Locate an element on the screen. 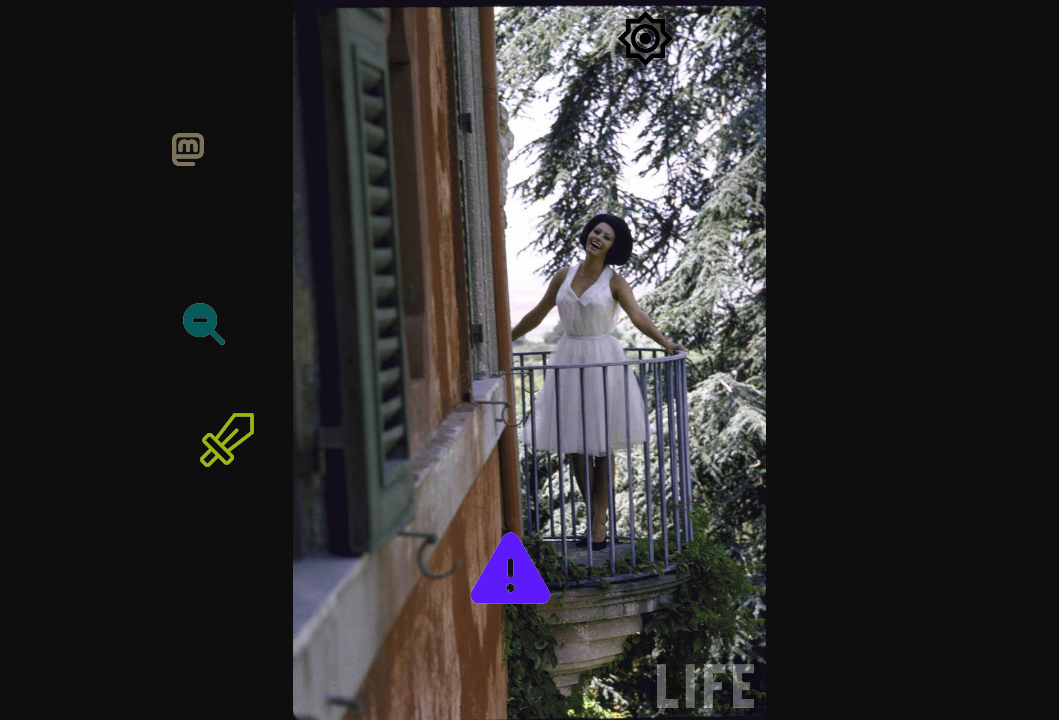  indicates a warning or caution state is located at coordinates (510, 569).